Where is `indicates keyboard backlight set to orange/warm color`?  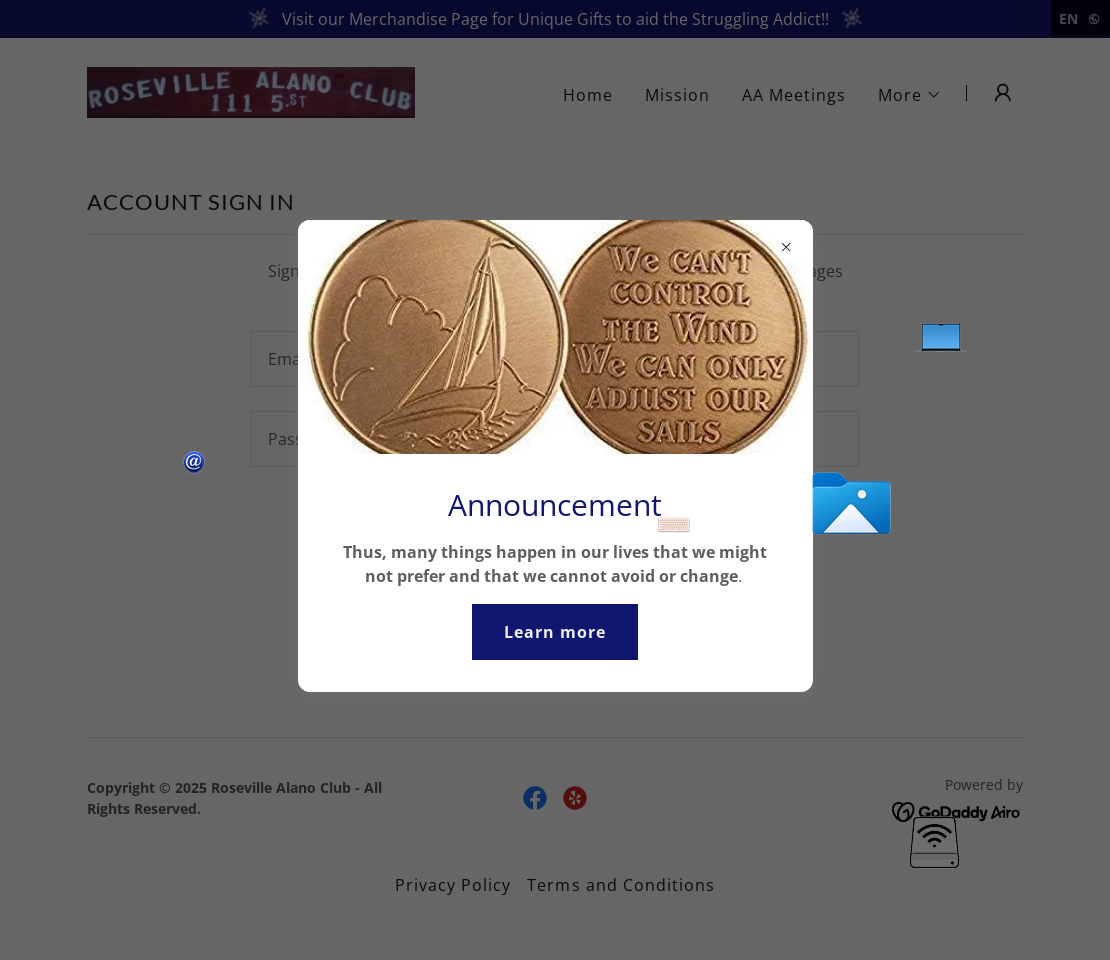 indicates keyboard backlight set to orange/warm color is located at coordinates (674, 525).